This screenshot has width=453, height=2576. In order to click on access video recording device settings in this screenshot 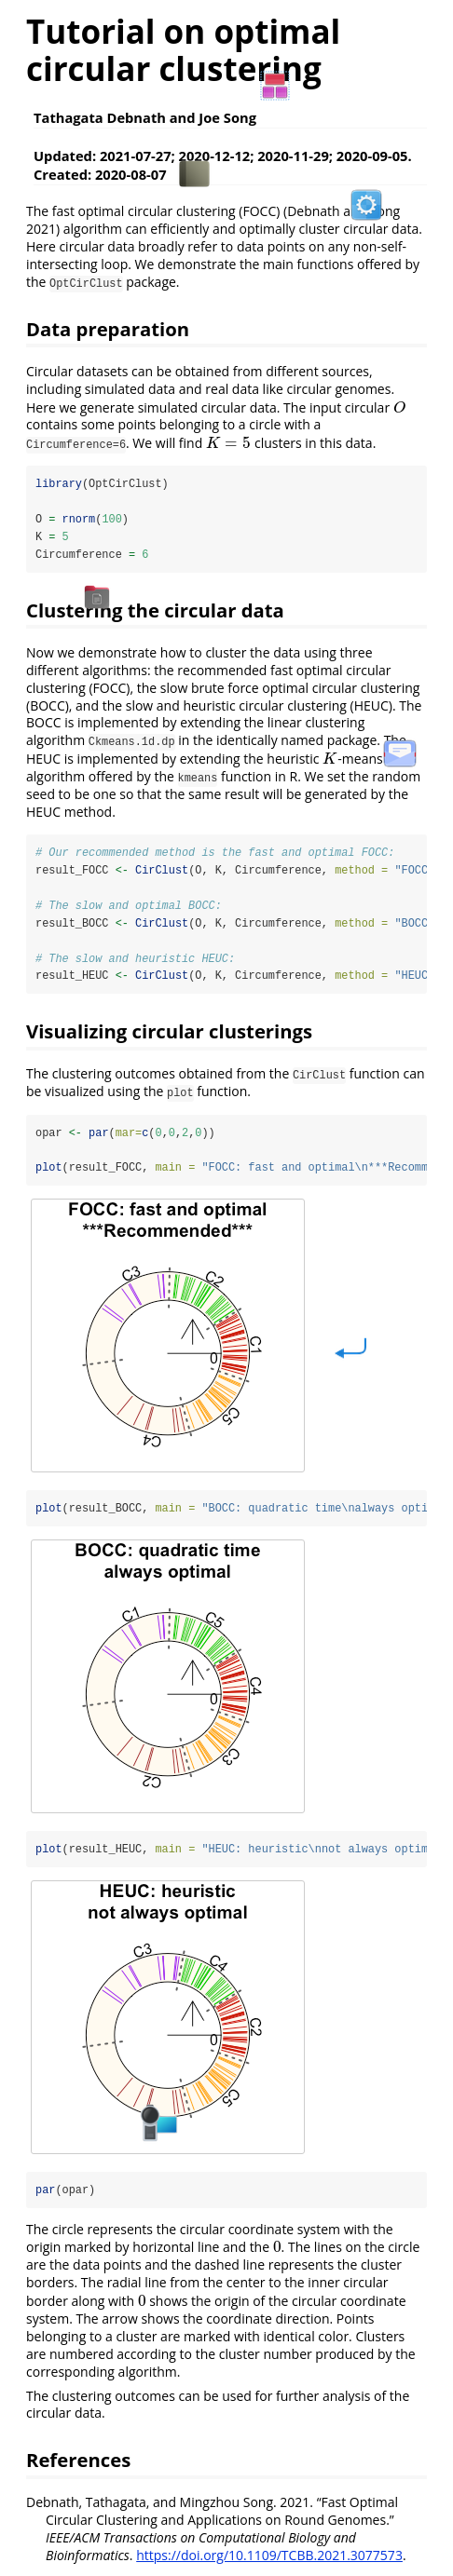, I will do `click(158, 2122)`.